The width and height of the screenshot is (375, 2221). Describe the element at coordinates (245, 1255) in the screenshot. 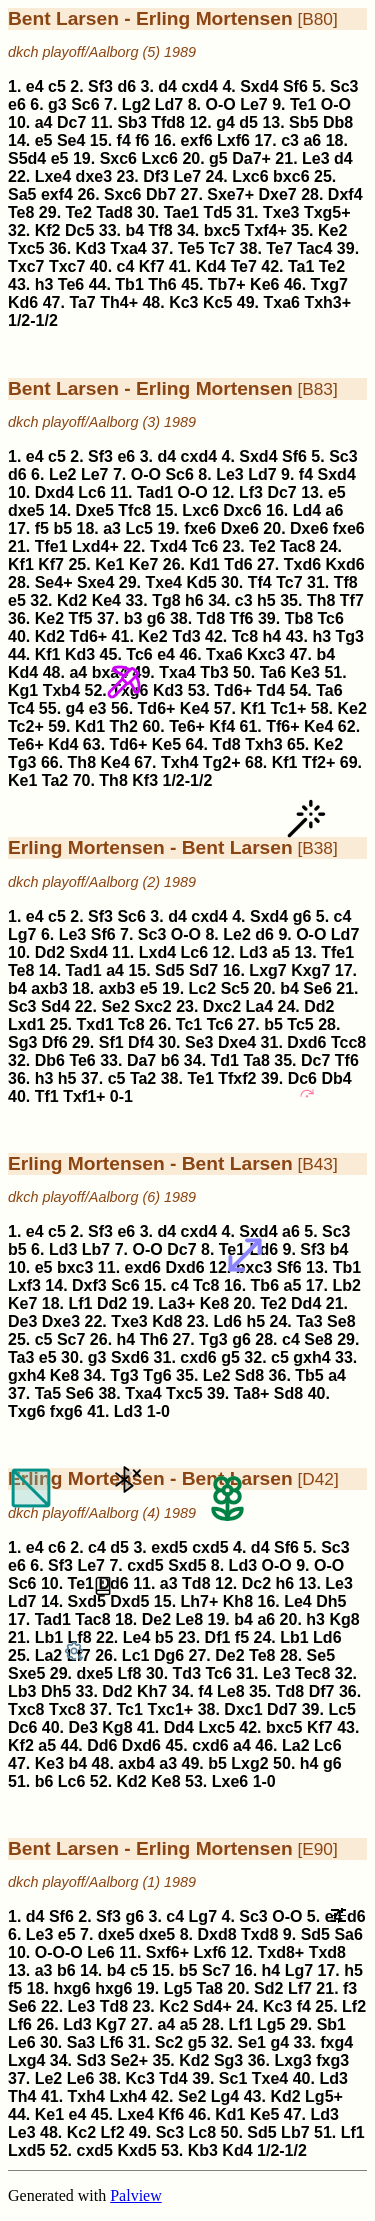

I see `resize window diagonally` at that location.